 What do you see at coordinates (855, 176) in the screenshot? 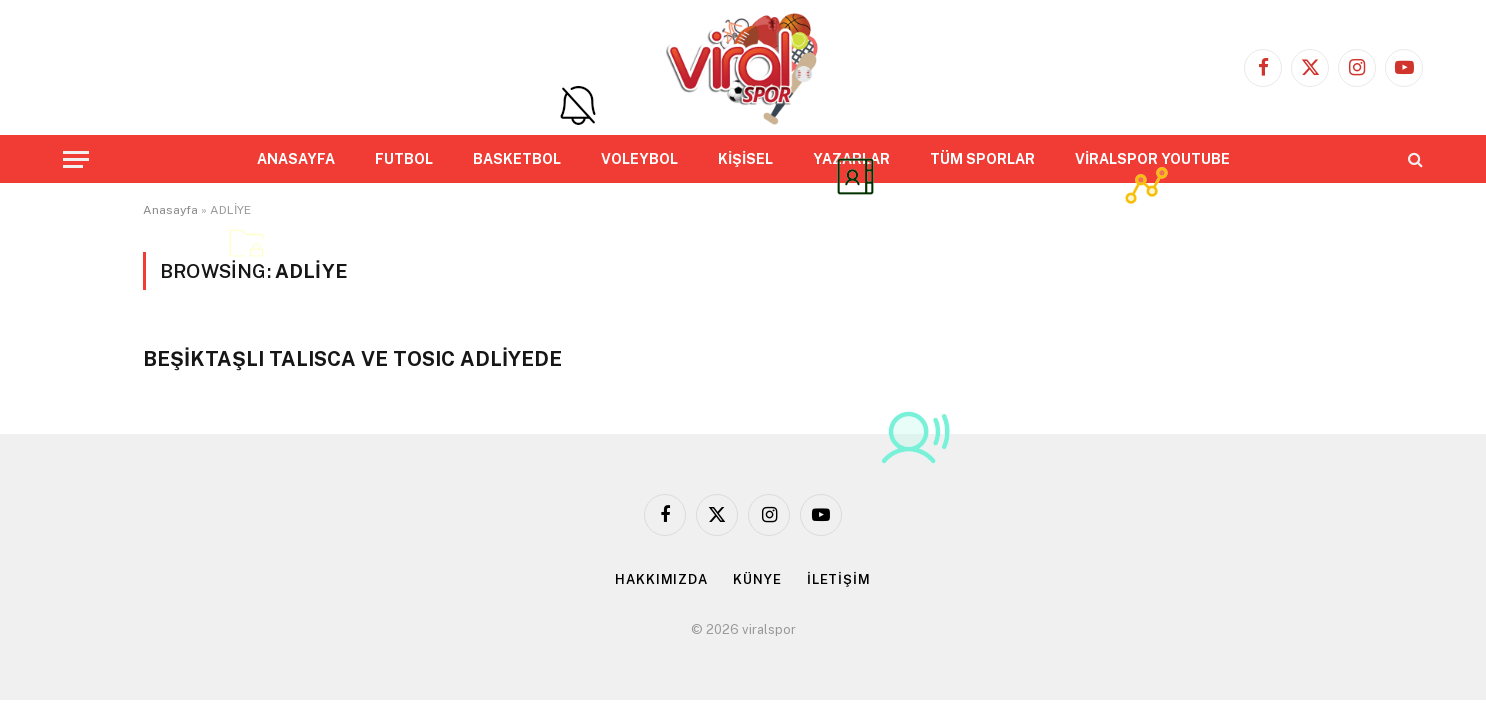
I see `open your contacts or address book` at bounding box center [855, 176].